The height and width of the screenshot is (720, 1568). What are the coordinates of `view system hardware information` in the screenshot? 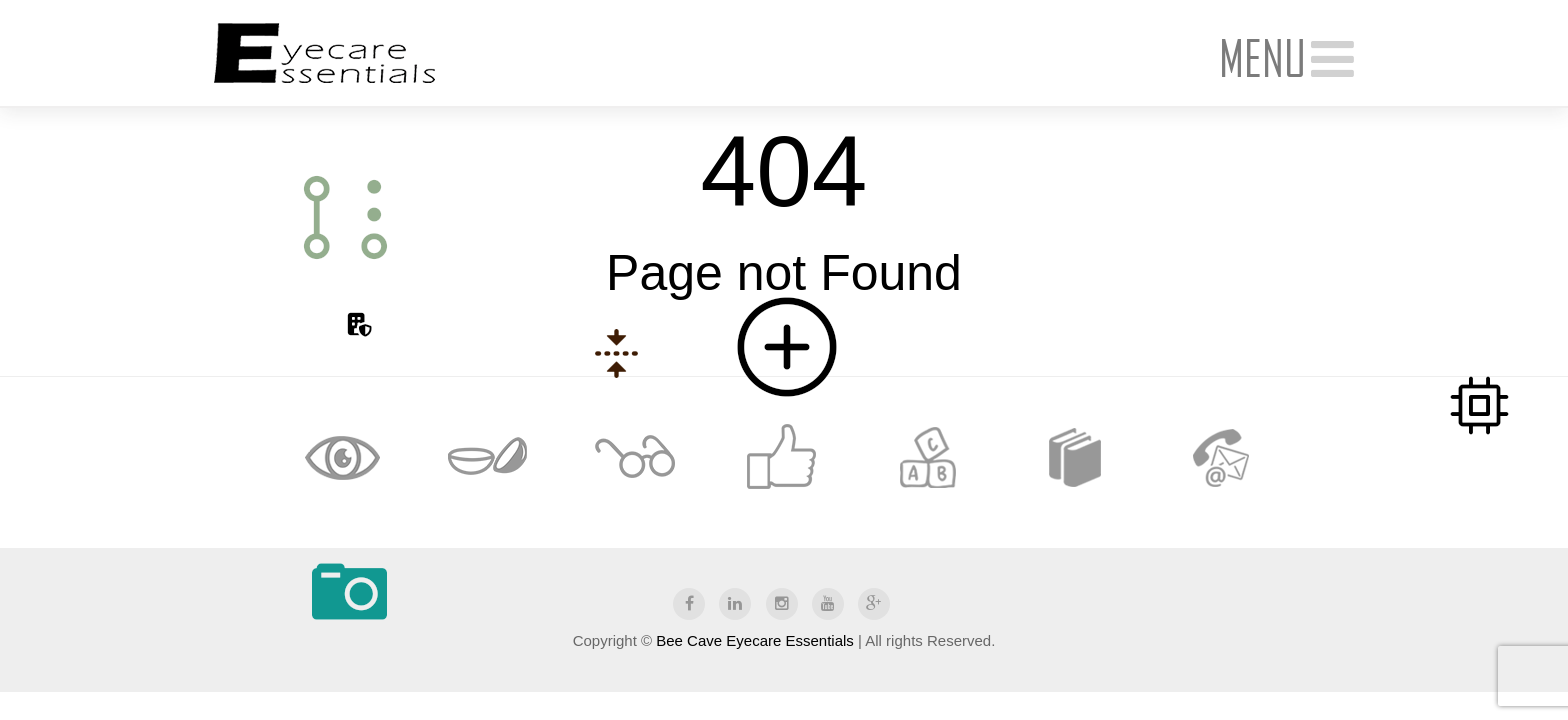 It's located at (1479, 405).